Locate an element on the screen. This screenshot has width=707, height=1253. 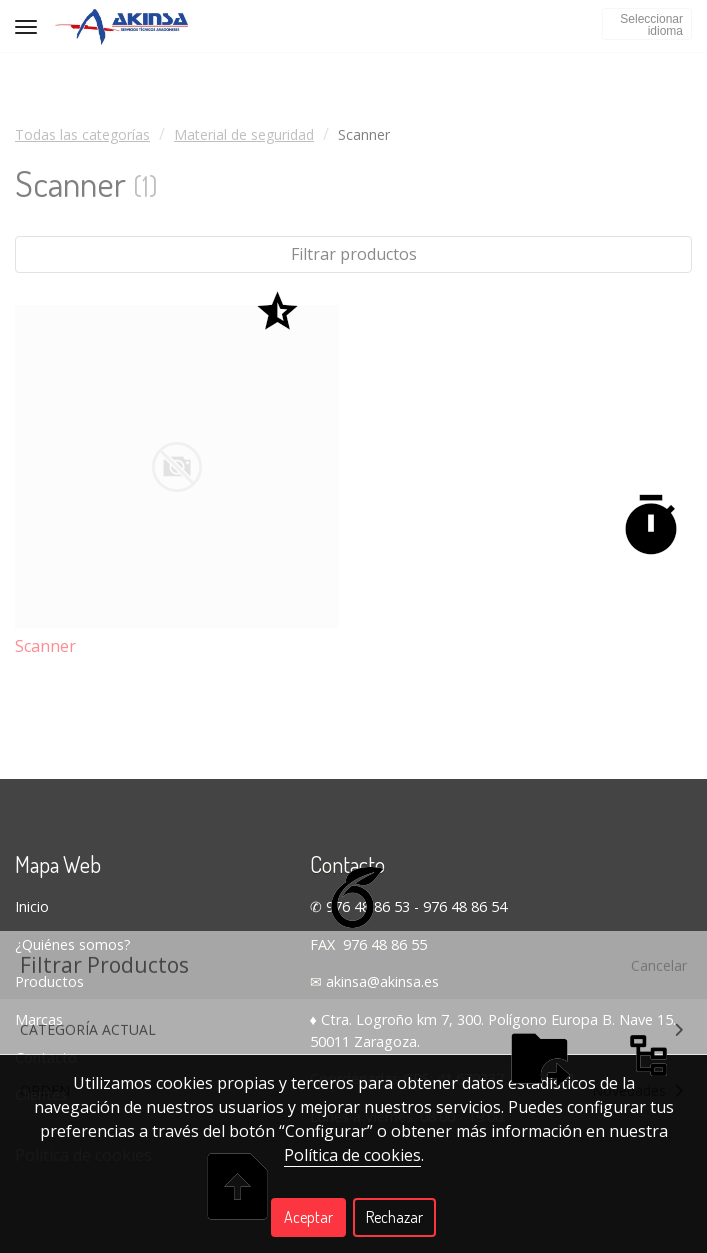
view hierarchical structure or organization chart is located at coordinates (648, 1055).